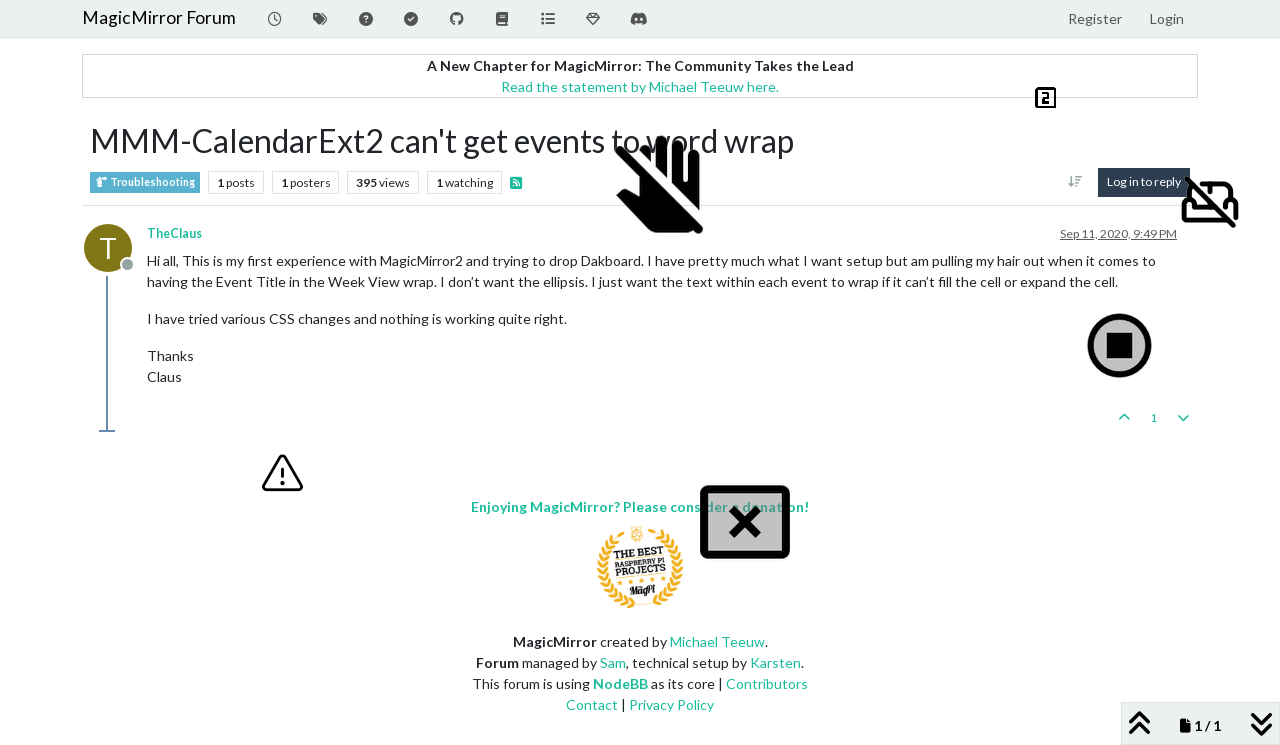  Describe the element at coordinates (1119, 345) in the screenshot. I see `stop media playback` at that location.